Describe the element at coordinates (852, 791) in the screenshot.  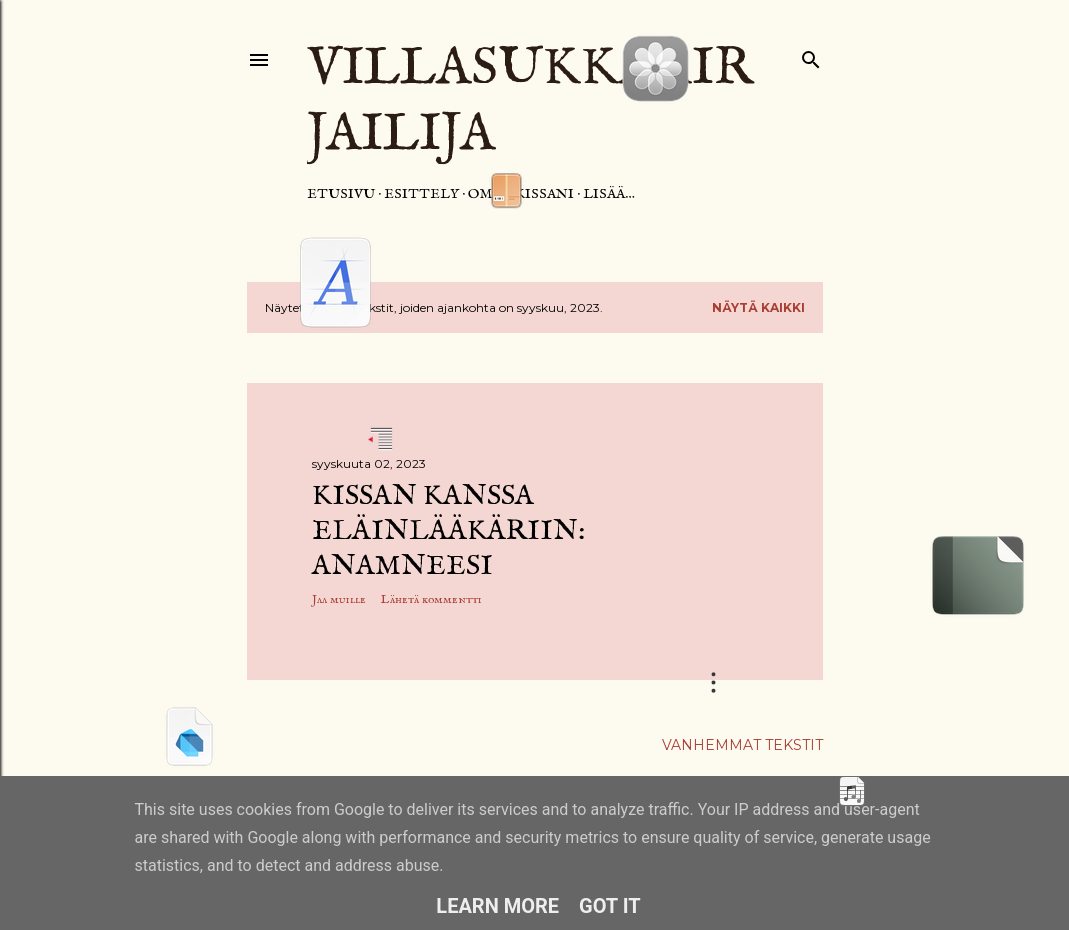
I see `iMelody ringtone file` at that location.